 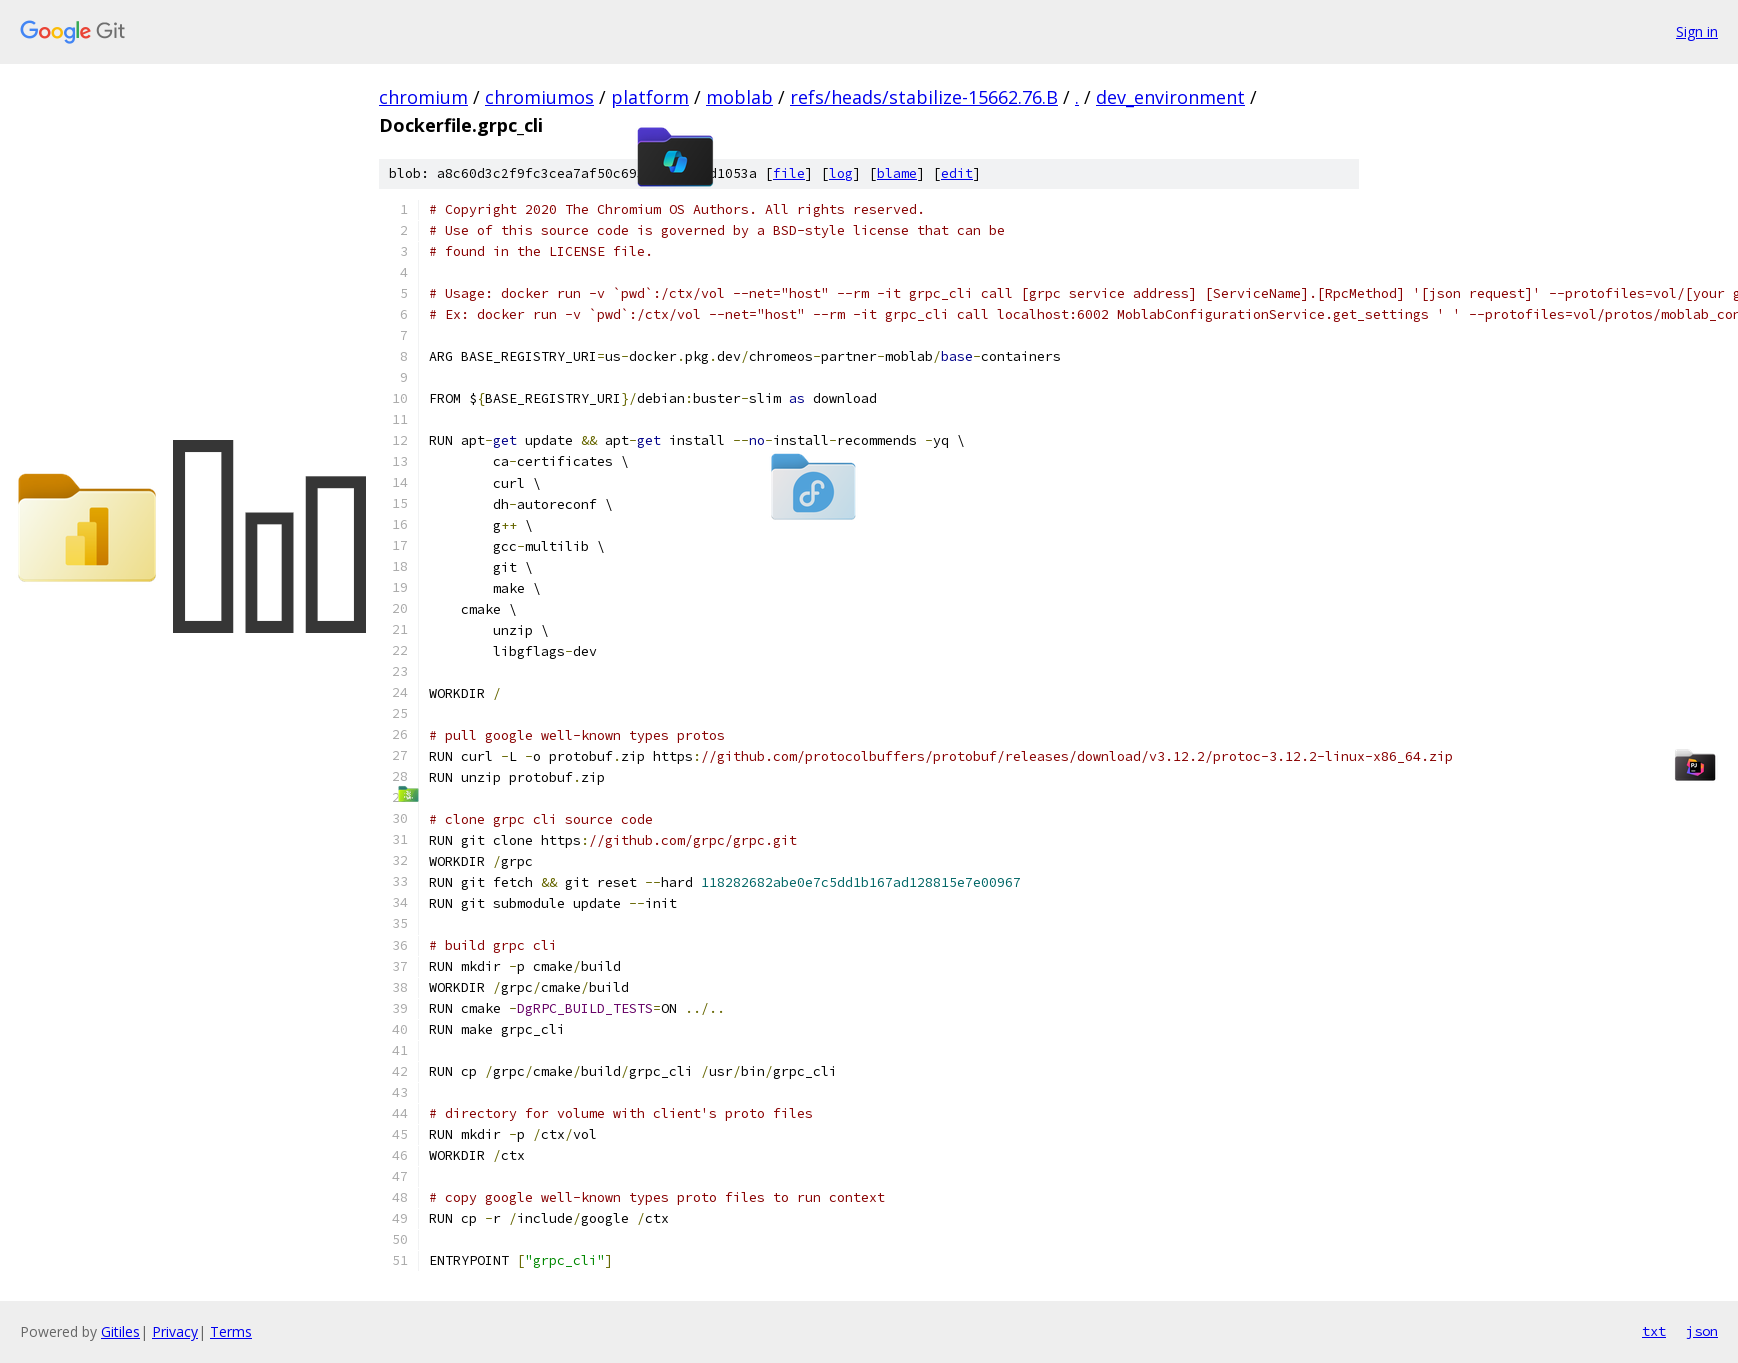 I want to click on view statistics or analytics, so click(x=269, y=536).